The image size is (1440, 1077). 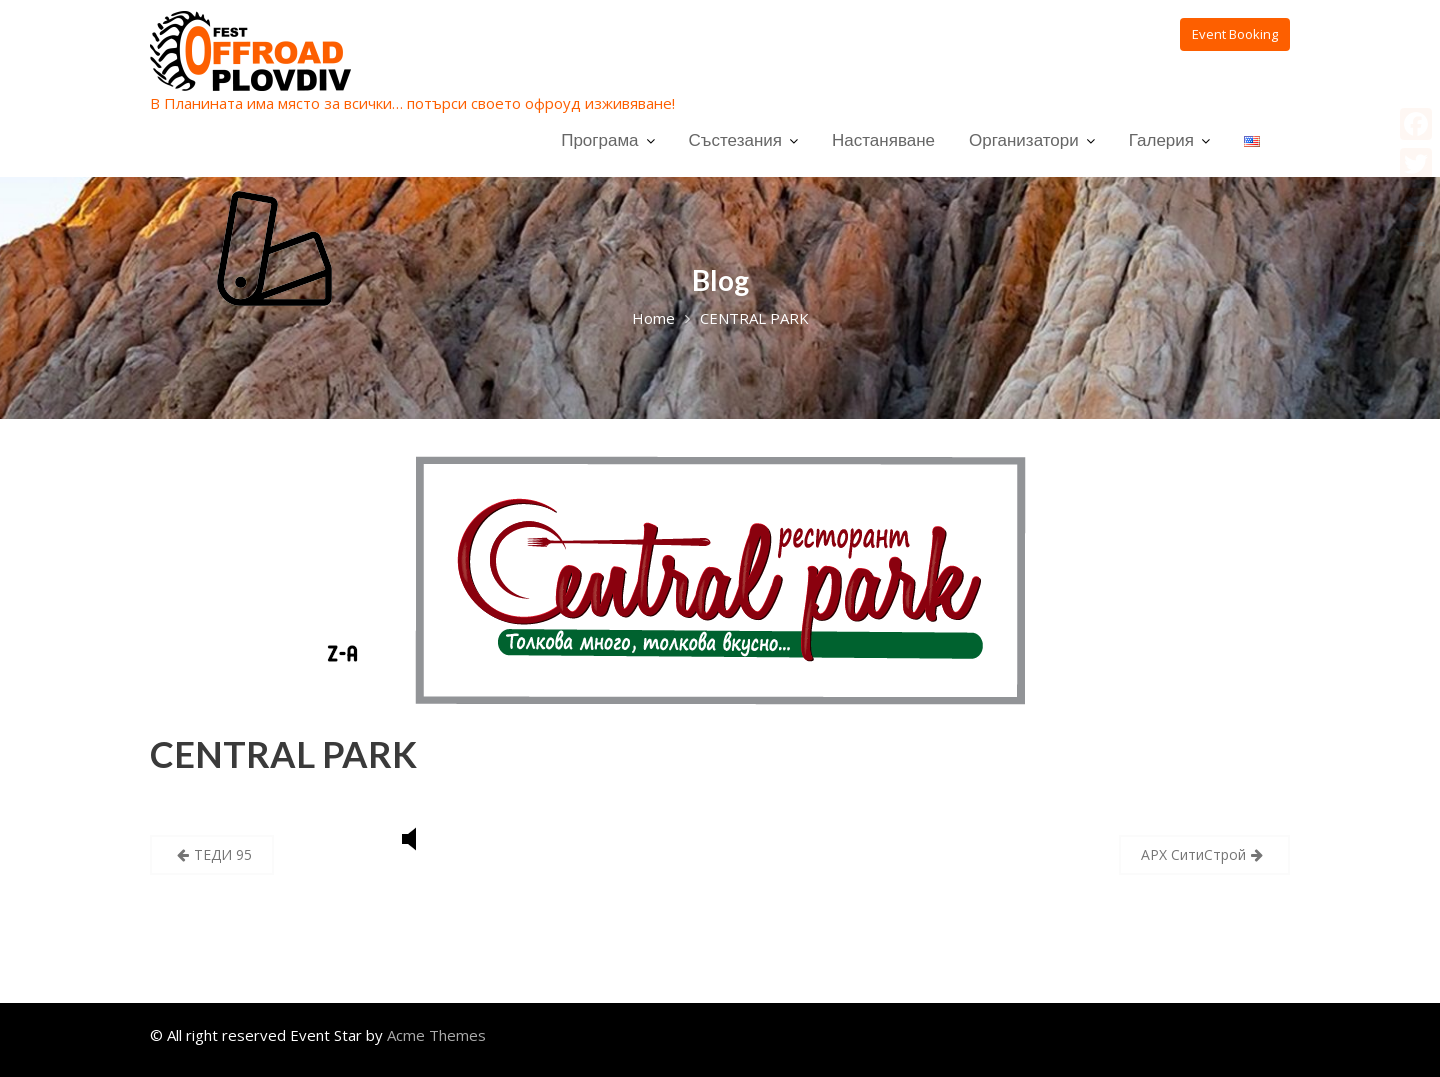 I want to click on sort items in reverse alphabetical order, so click(x=342, y=653).